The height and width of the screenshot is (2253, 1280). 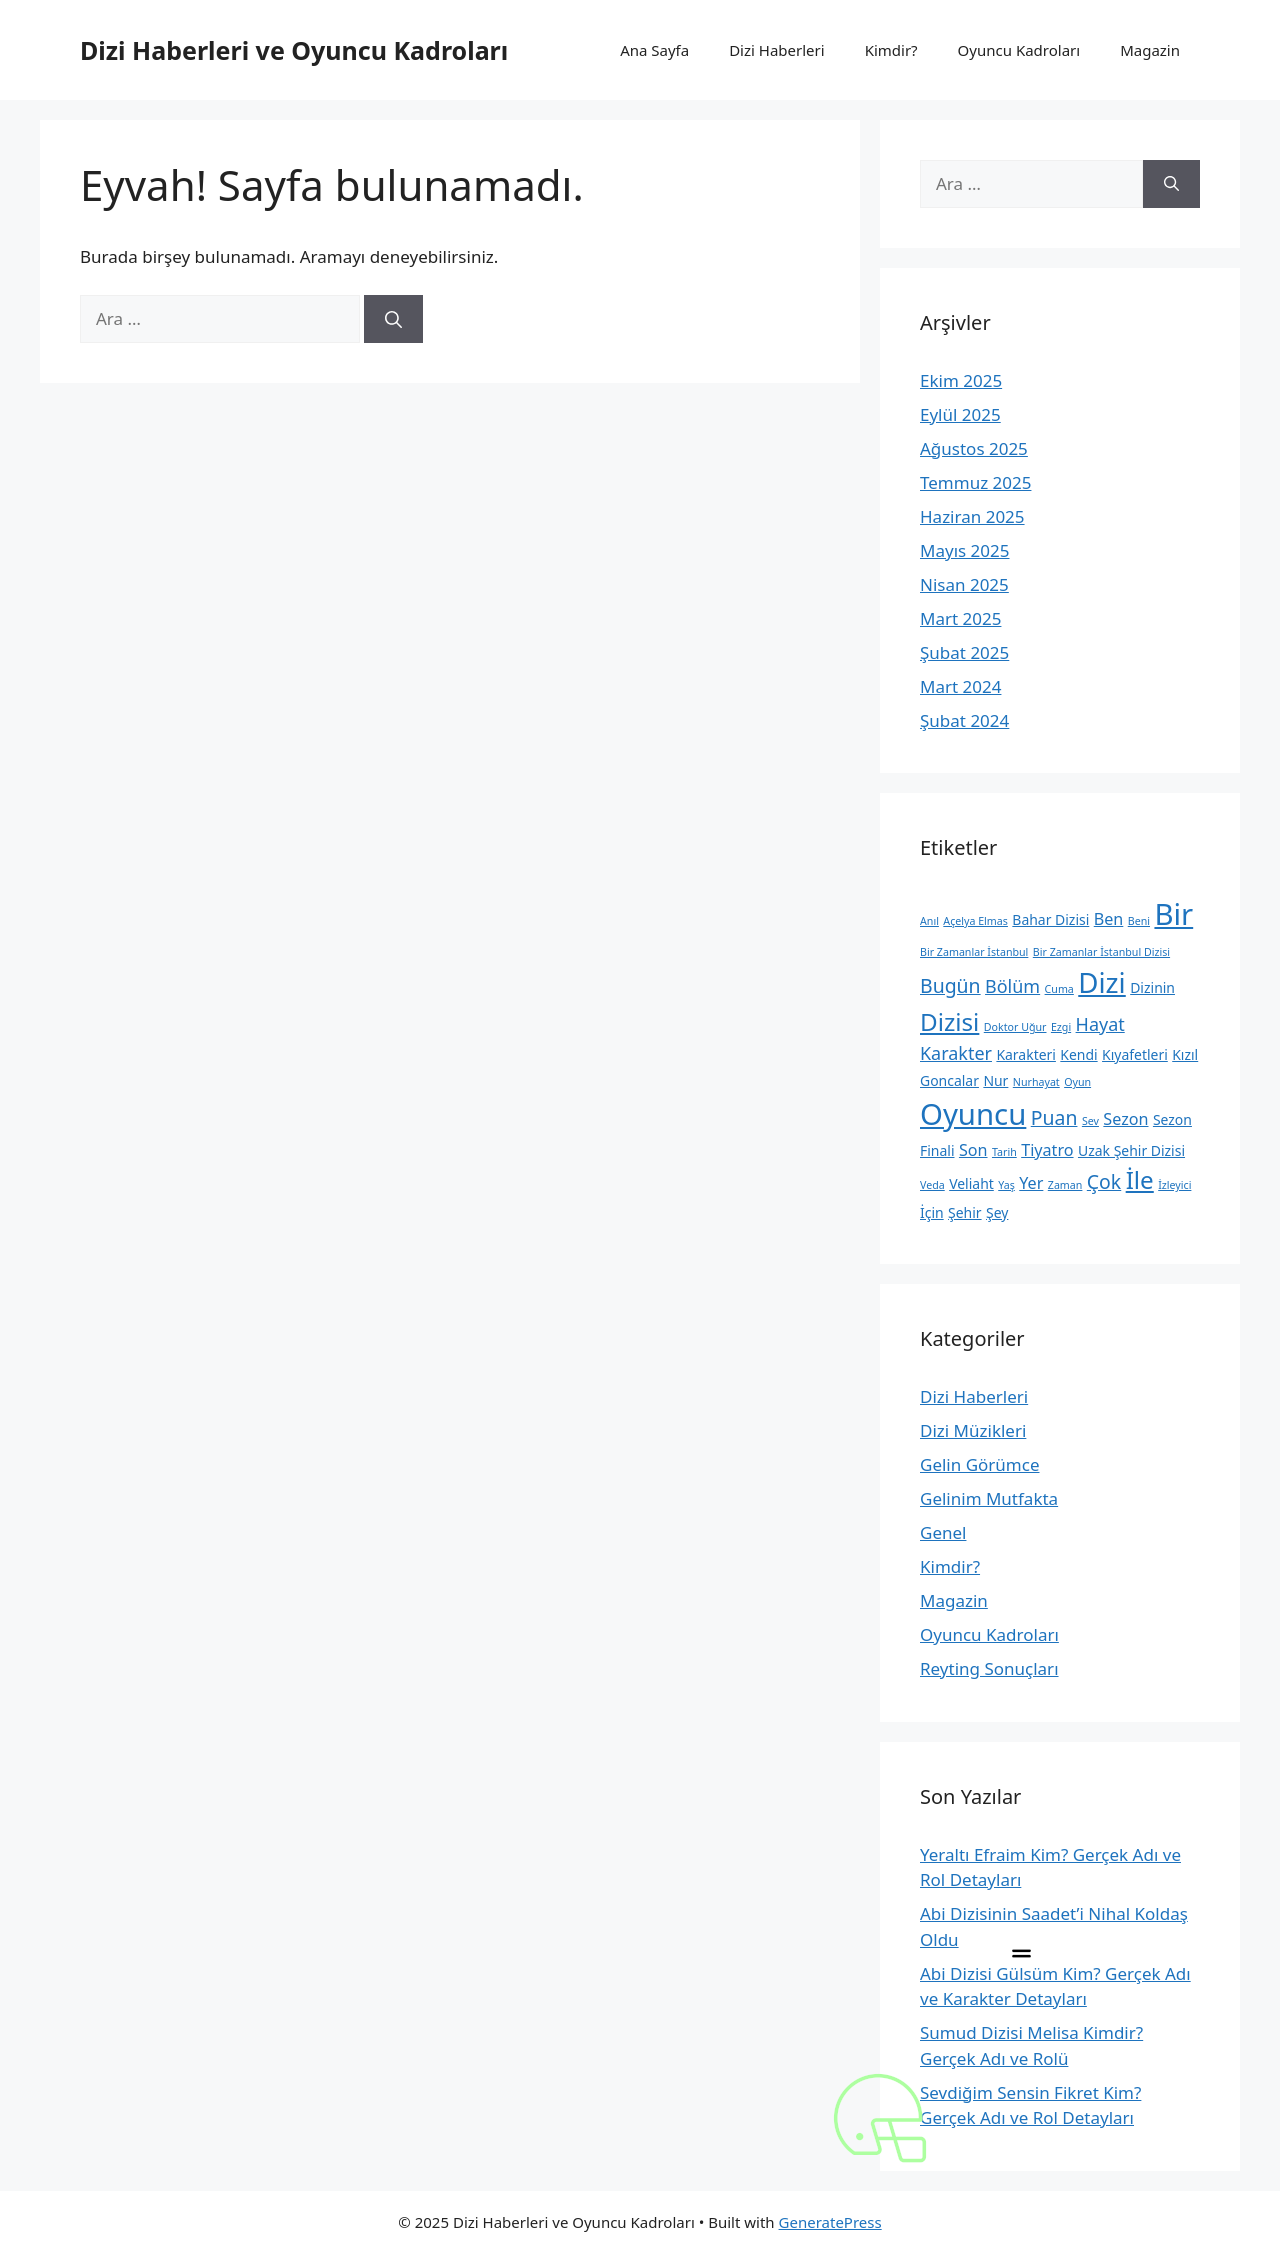 I want to click on drag to reorder or rearrange items, so click(x=1021, y=1953).